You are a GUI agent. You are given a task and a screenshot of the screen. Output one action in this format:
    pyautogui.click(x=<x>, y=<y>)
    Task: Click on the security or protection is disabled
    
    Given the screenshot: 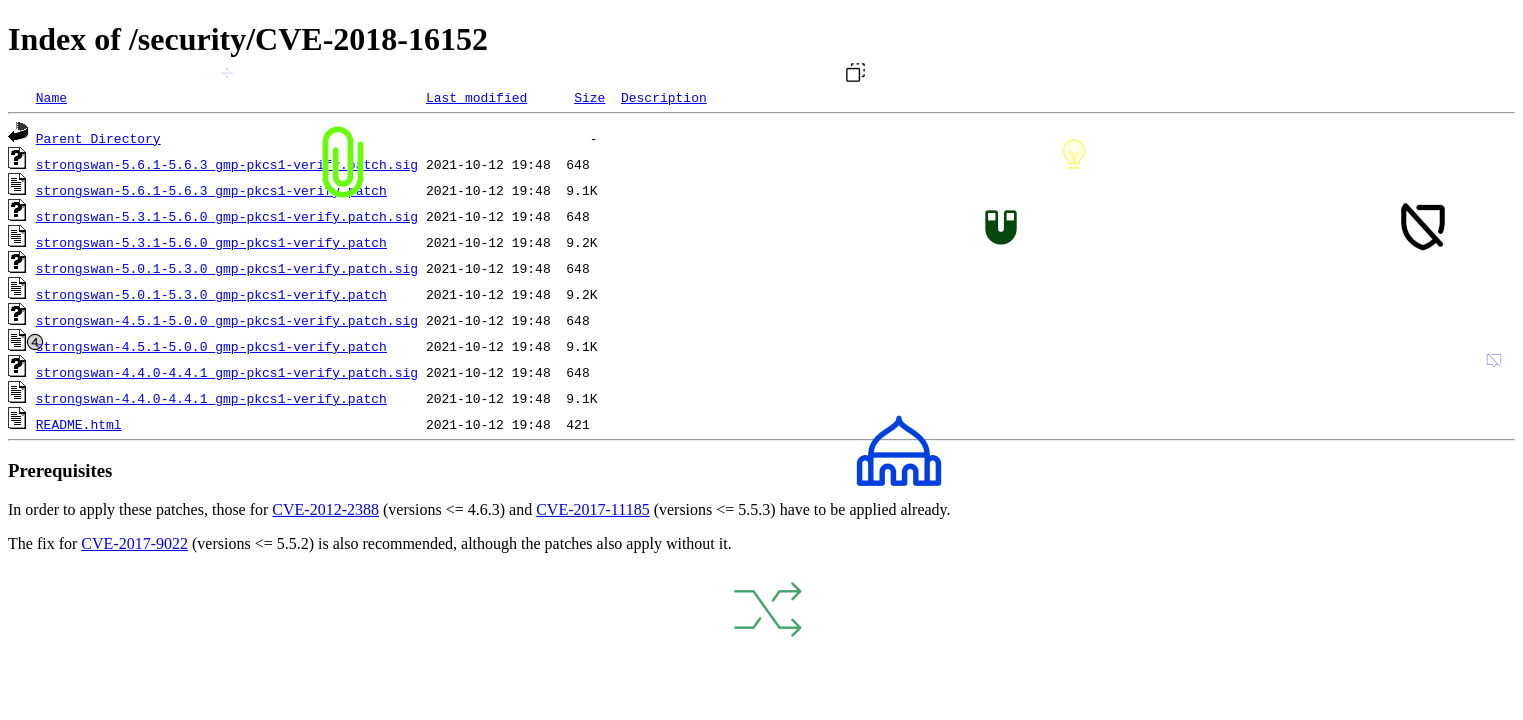 What is the action you would take?
    pyautogui.click(x=1423, y=225)
    